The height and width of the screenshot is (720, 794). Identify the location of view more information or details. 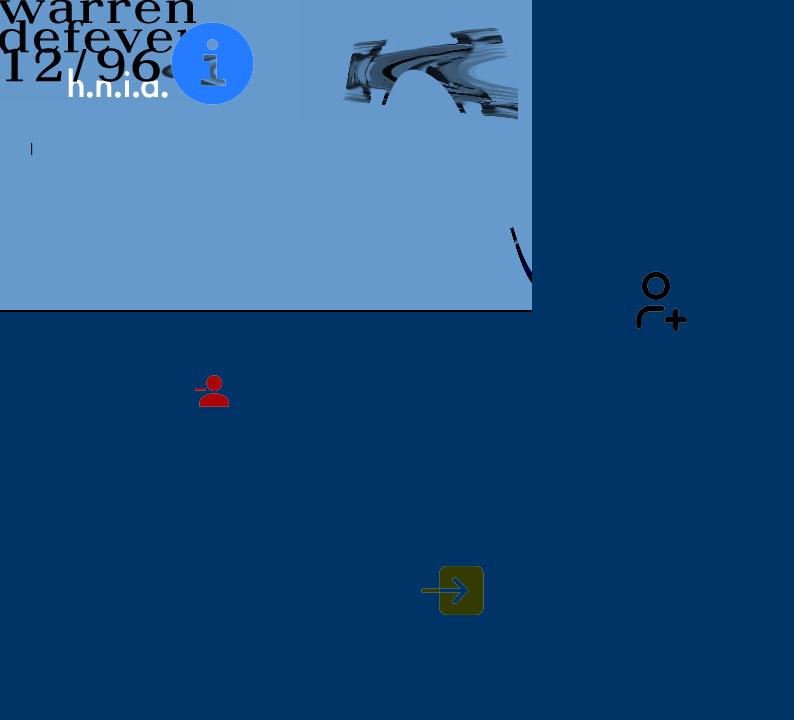
(212, 63).